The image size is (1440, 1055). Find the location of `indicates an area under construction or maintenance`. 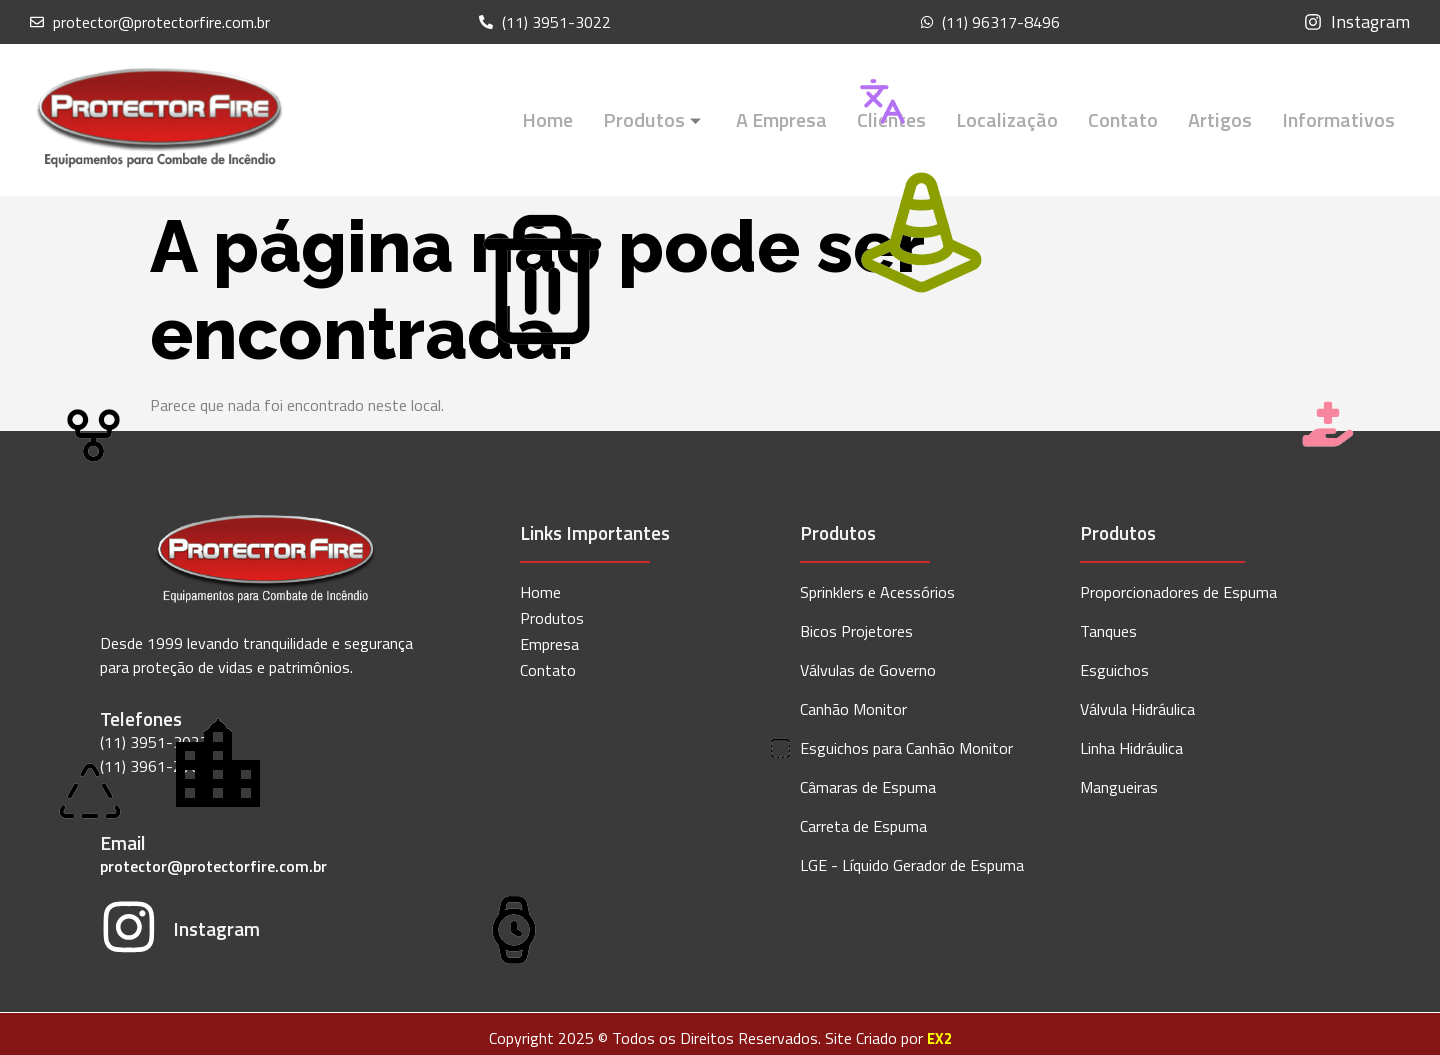

indicates an area under construction or maintenance is located at coordinates (921, 232).